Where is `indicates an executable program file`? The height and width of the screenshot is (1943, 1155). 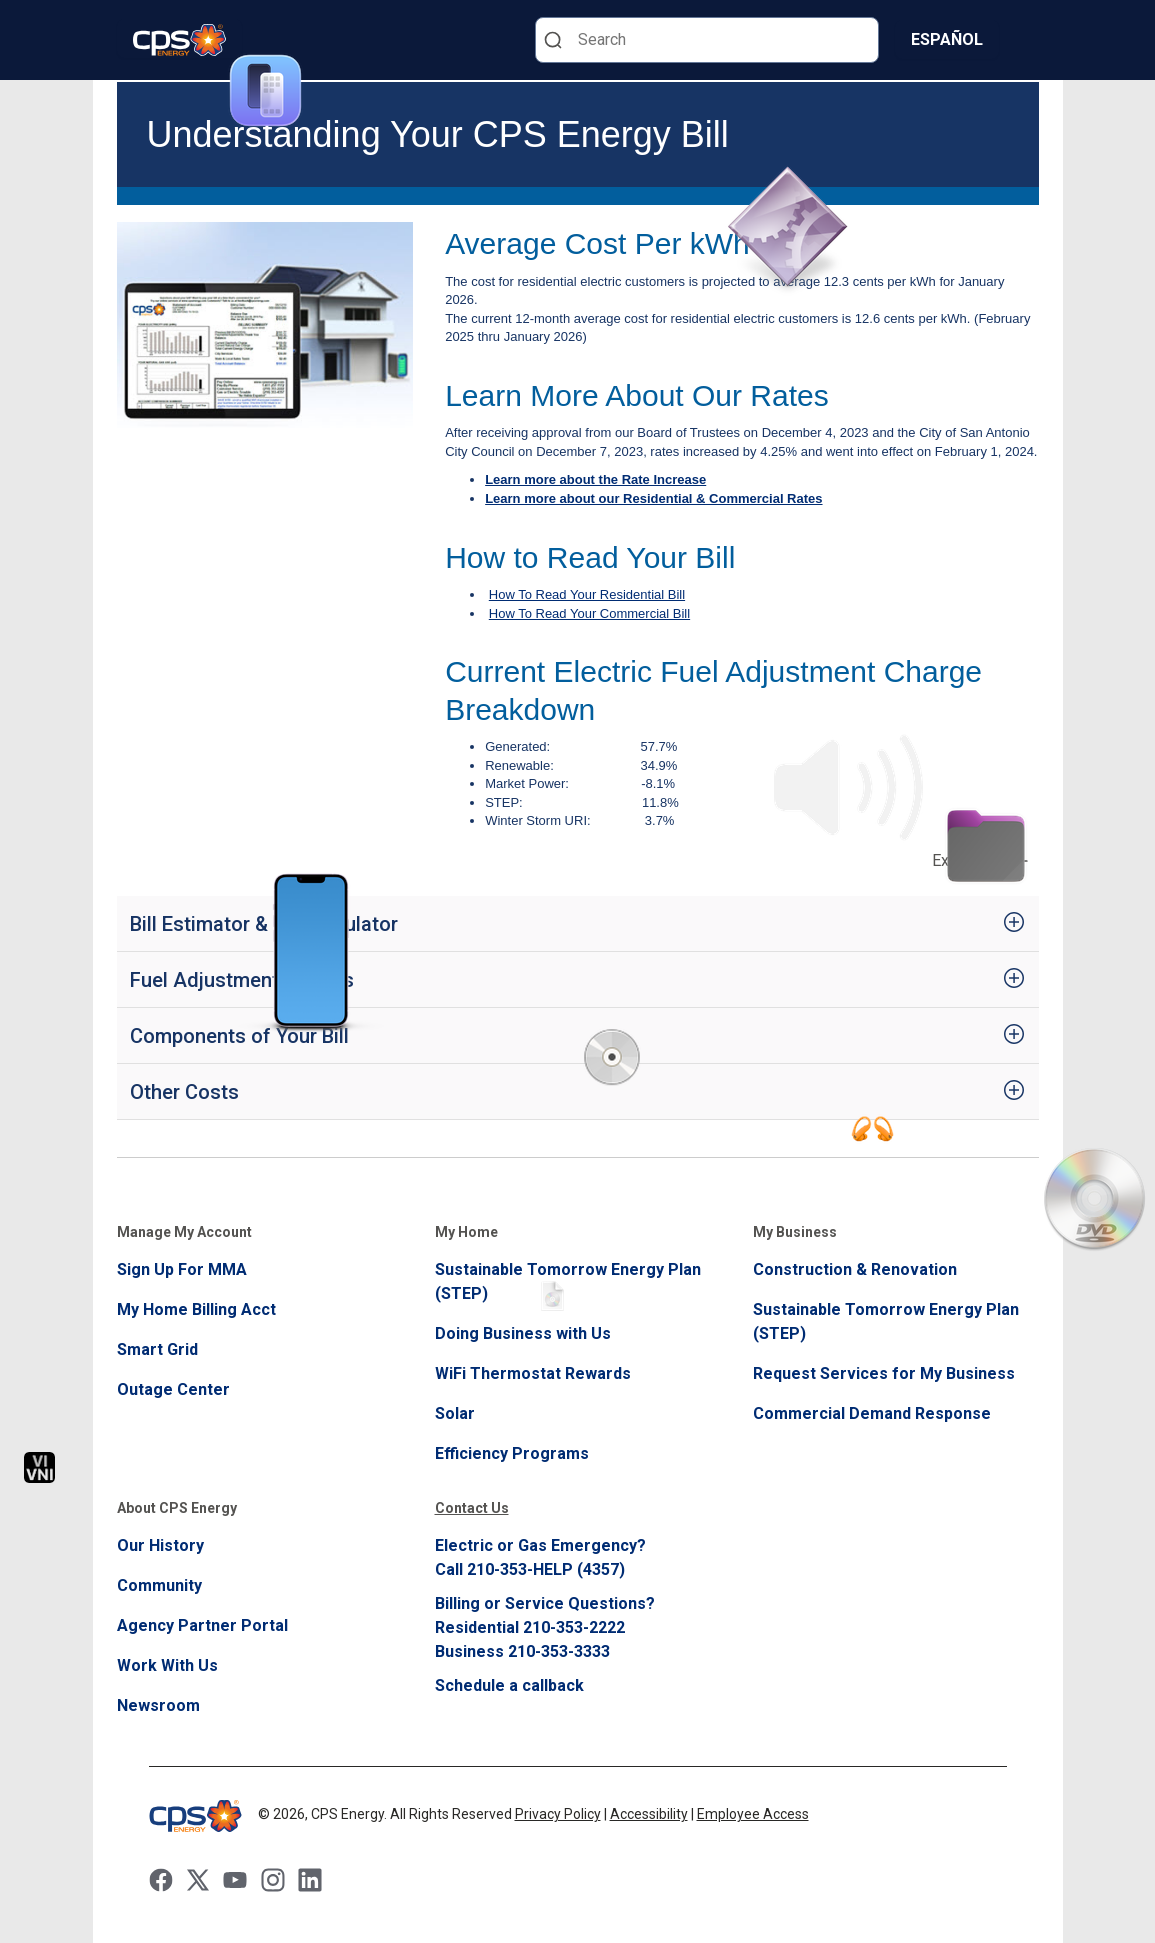 indicates an executable program file is located at coordinates (790, 230).